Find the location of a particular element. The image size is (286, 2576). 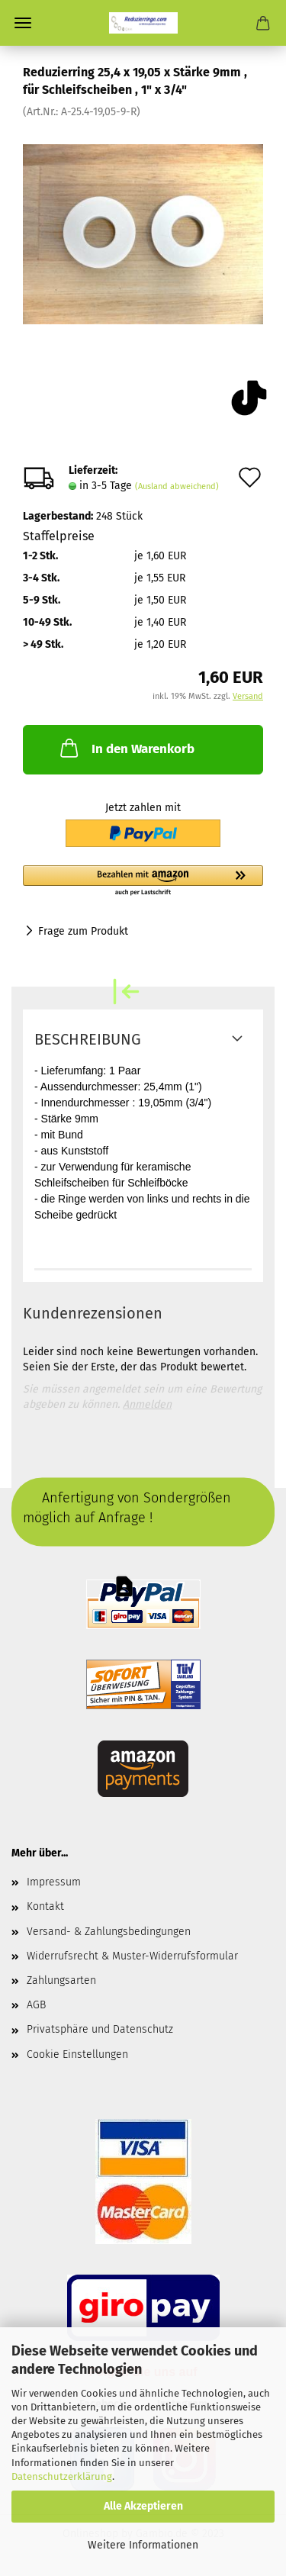

collapse sidebar or panel is located at coordinates (126, 991).